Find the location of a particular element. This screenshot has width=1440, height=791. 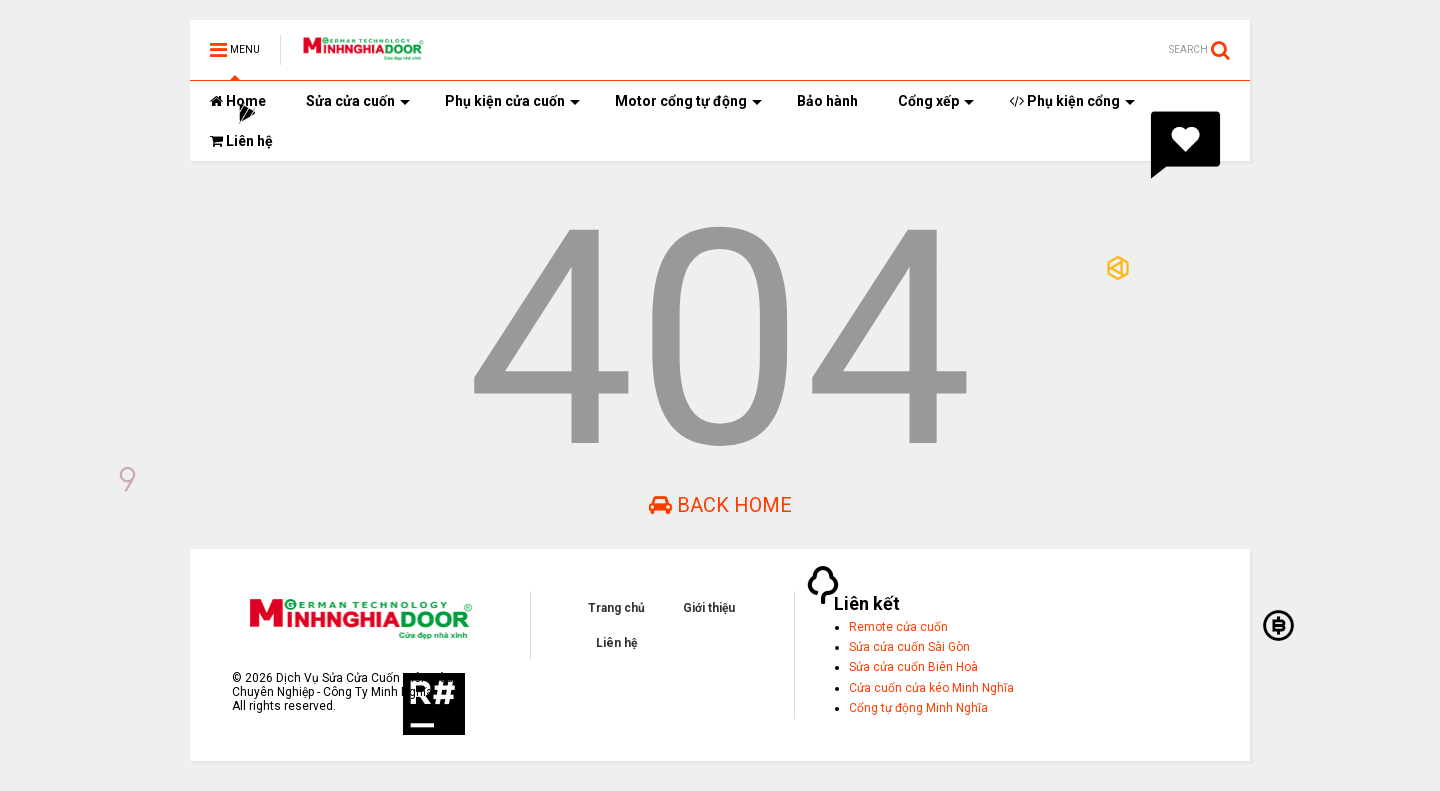

JetBrains ReSharper application logo is located at coordinates (434, 704).